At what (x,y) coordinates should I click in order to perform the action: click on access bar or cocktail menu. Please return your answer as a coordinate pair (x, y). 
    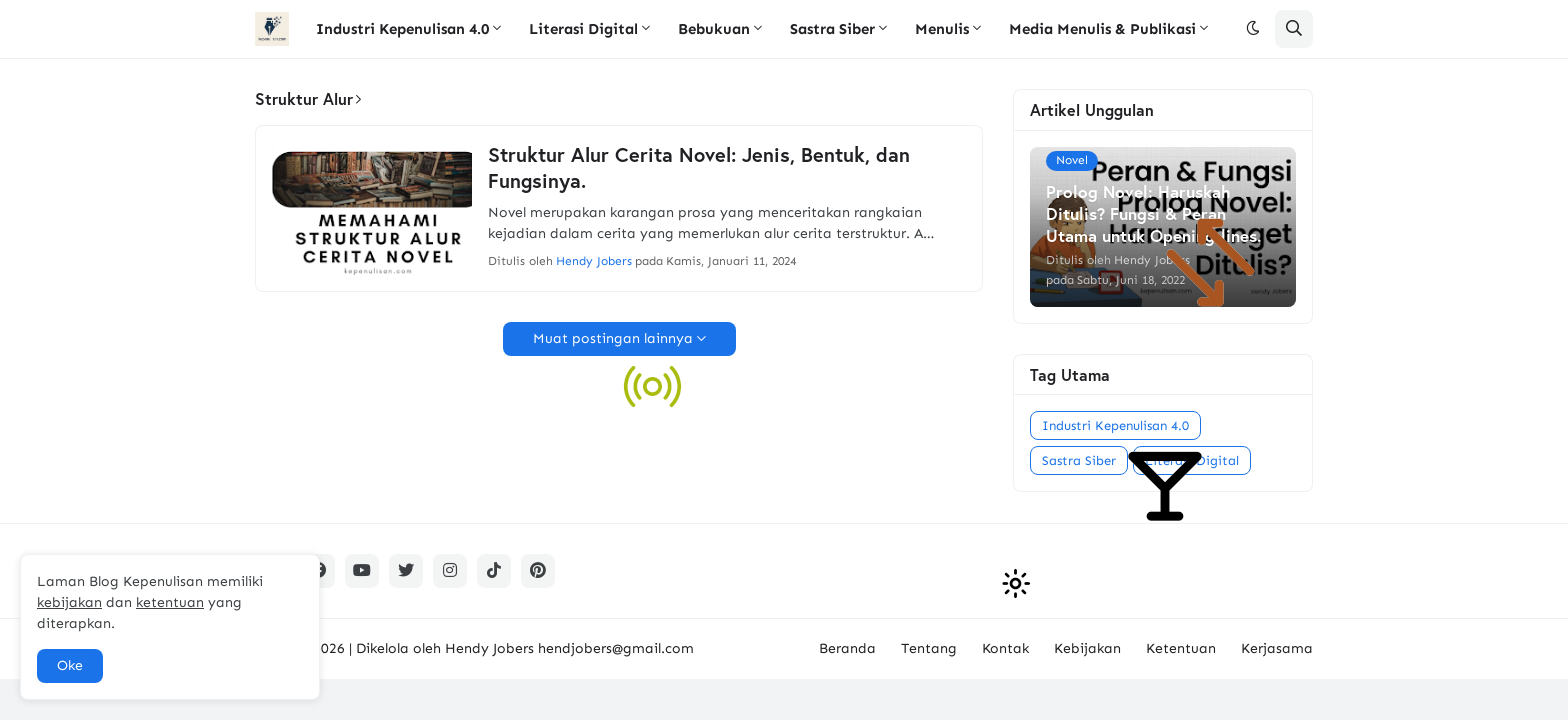
    Looking at the image, I should click on (1165, 484).